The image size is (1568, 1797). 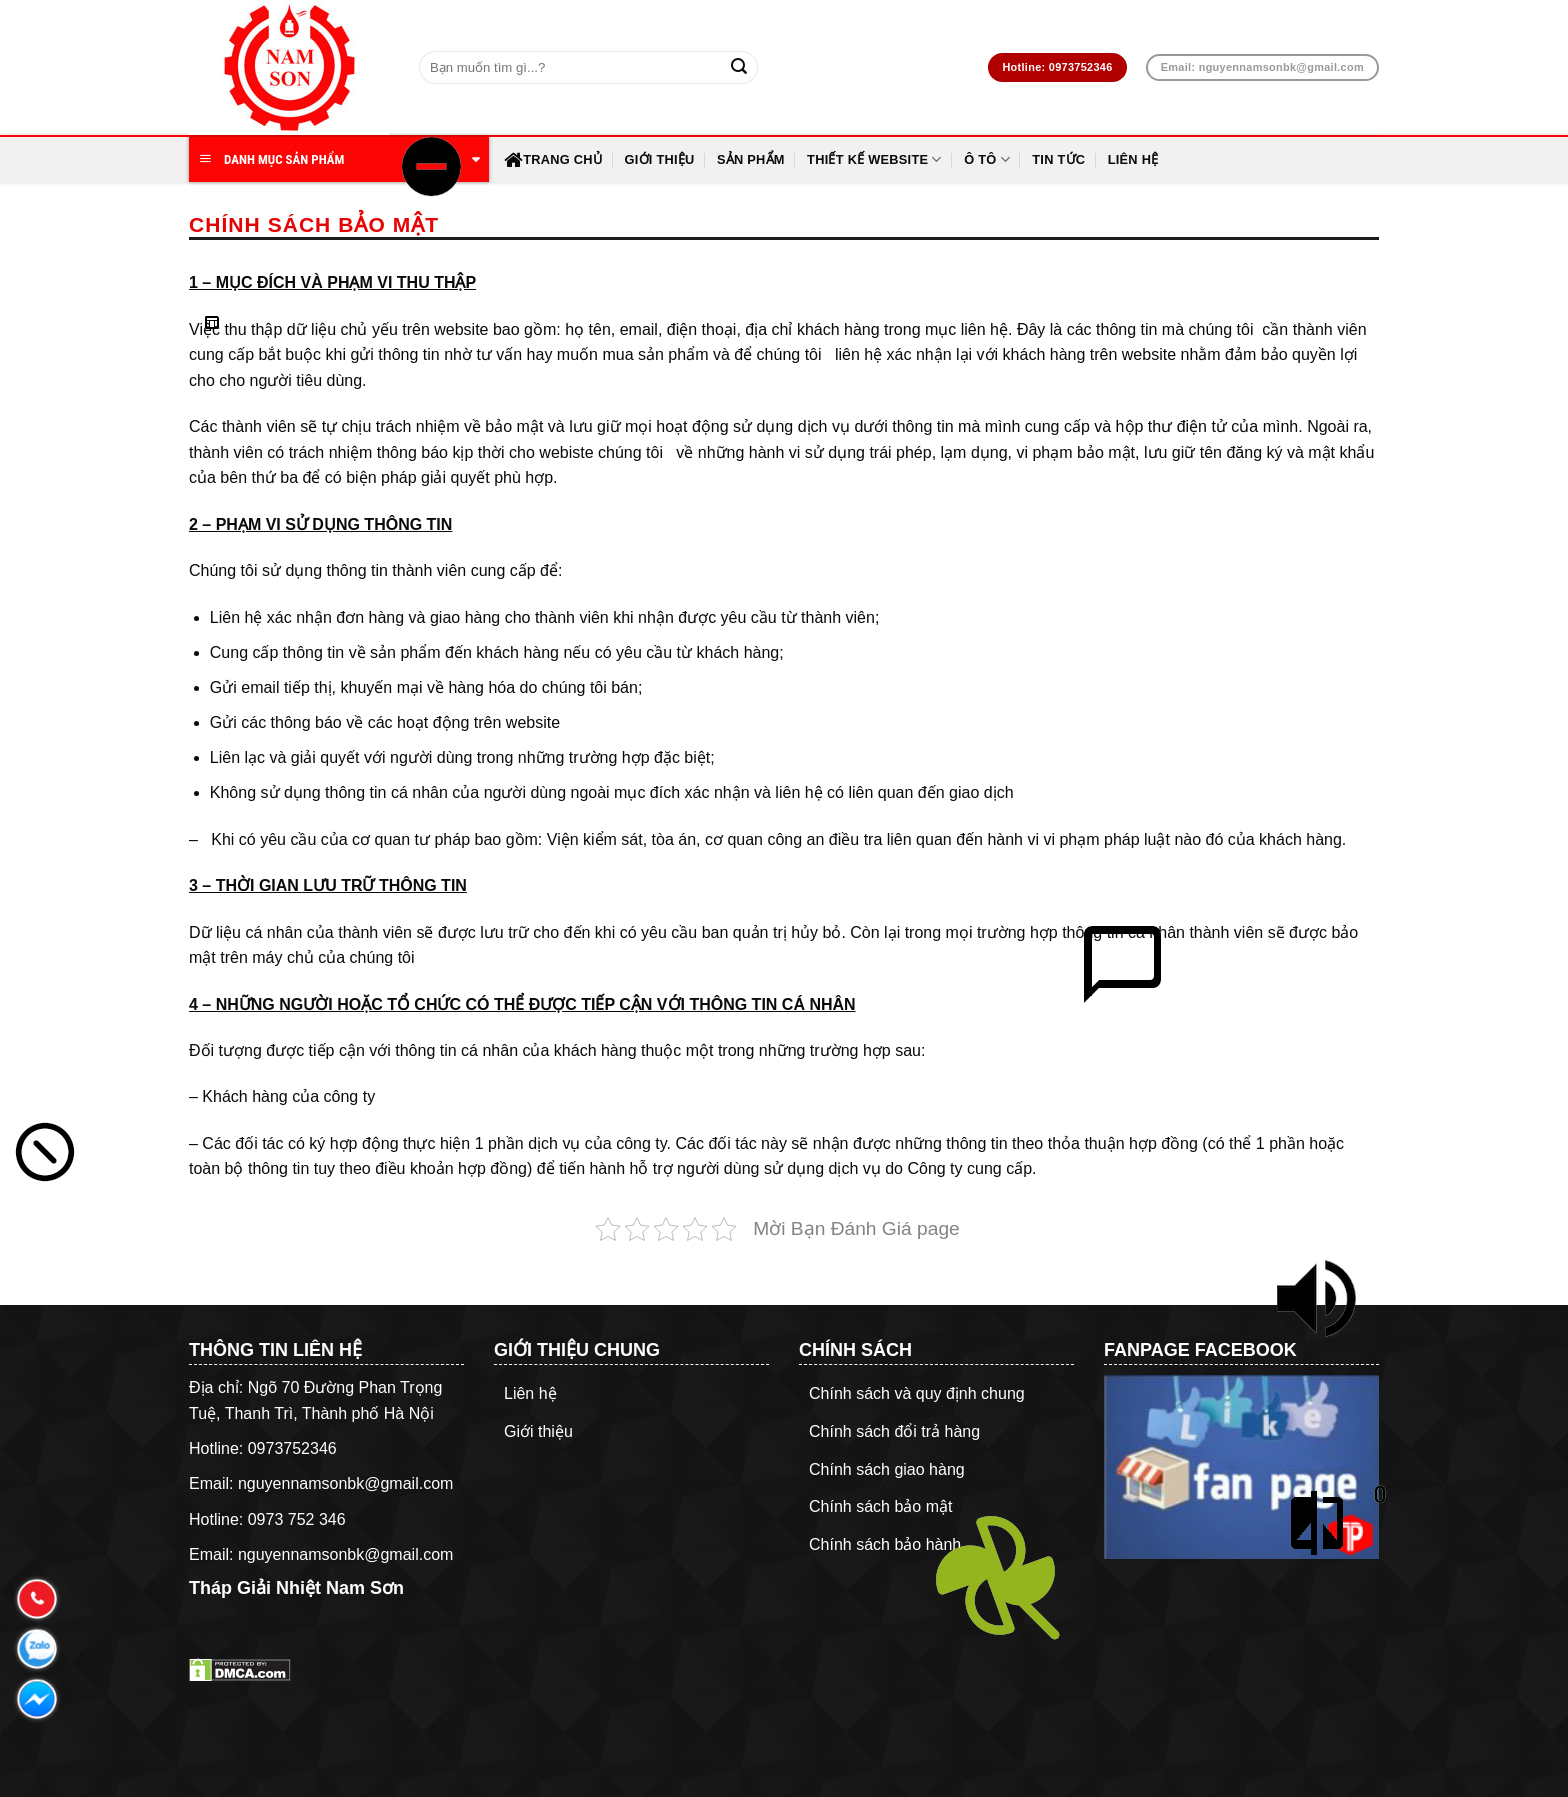 I want to click on decorative or playful element indicating a fun/casual feature, so click(x=1000, y=1580).